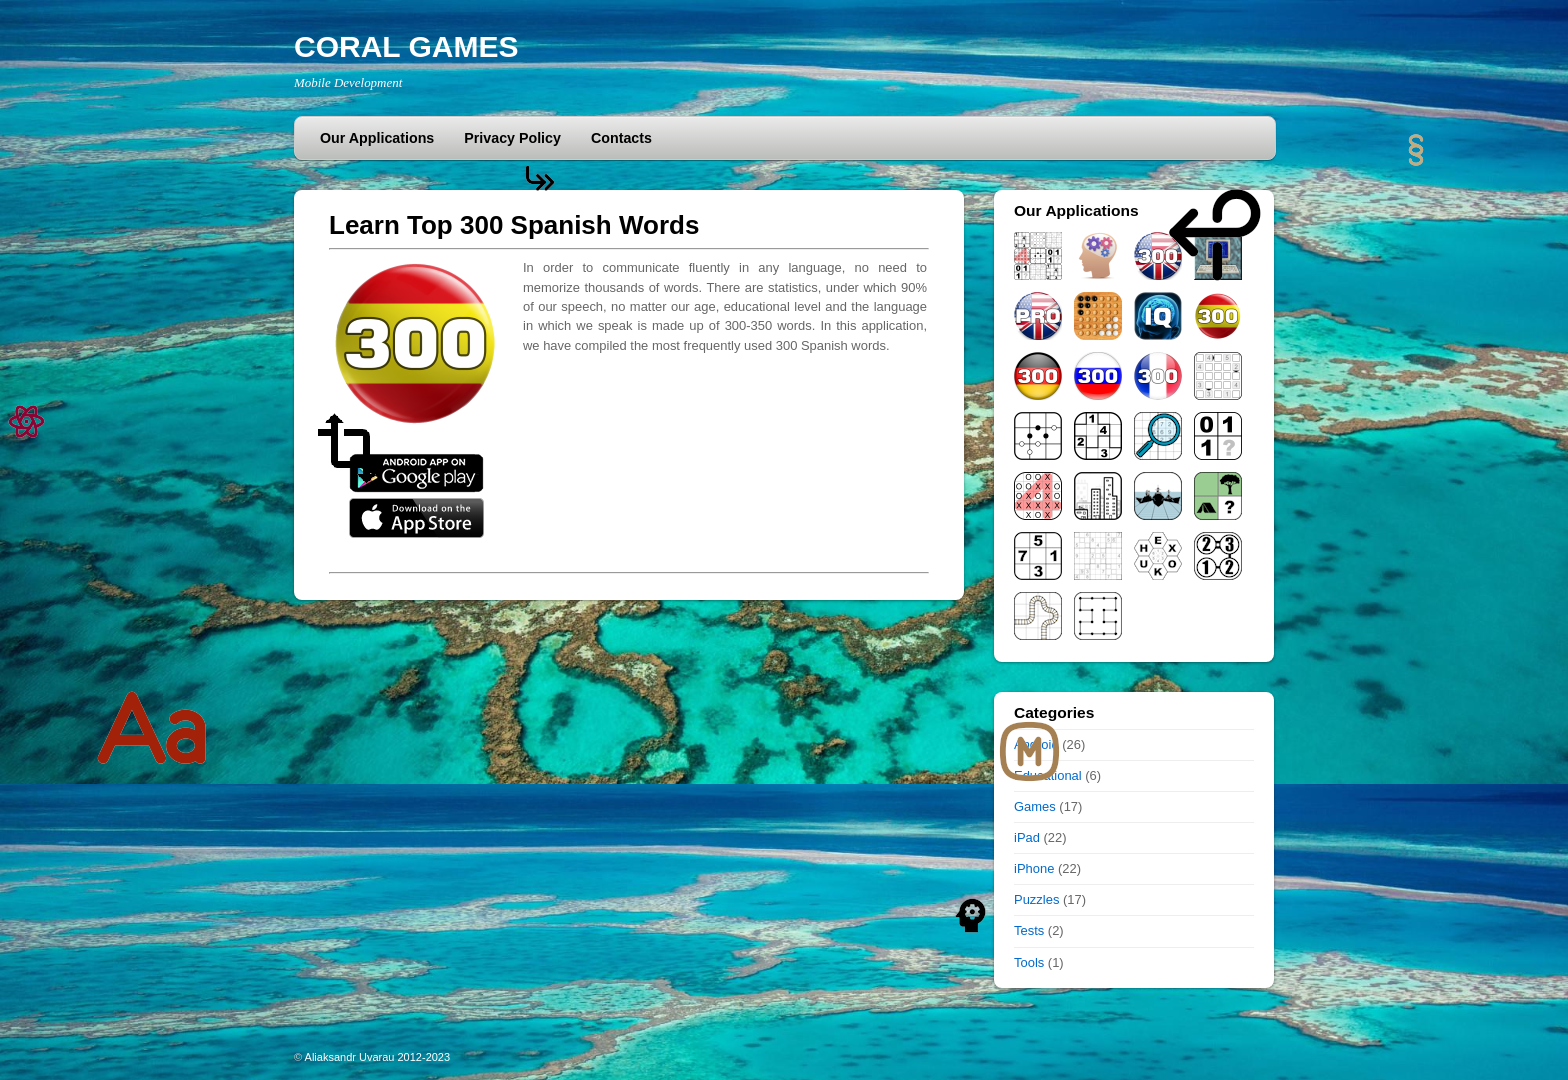 This screenshot has width=1568, height=1080. I want to click on access metro or subway transit options, so click(1029, 751).